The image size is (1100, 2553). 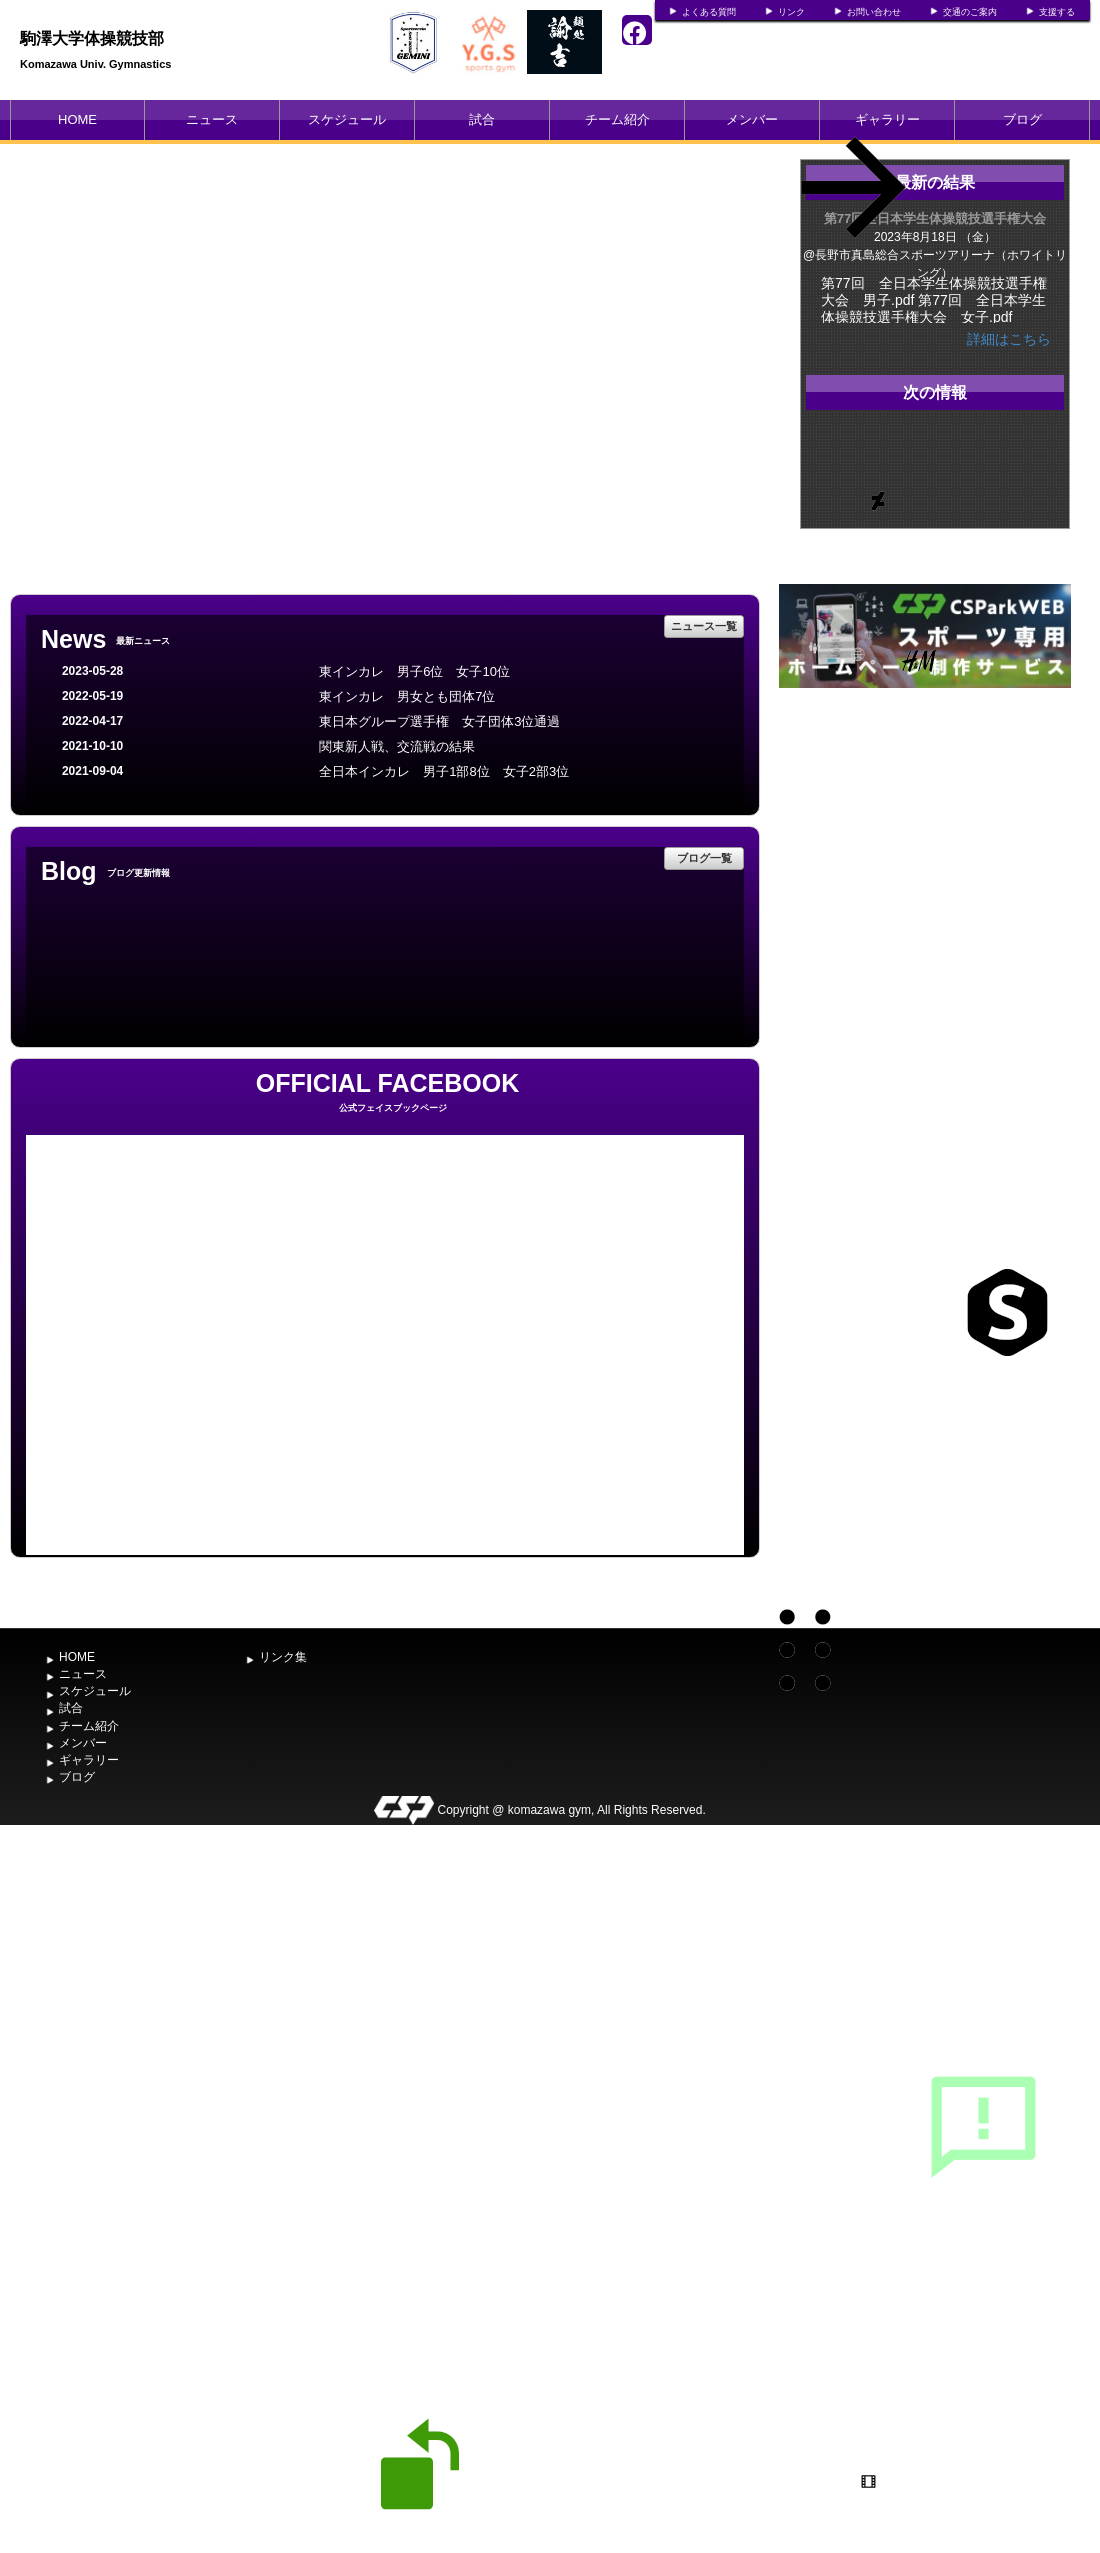 What do you see at coordinates (919, 661) in the screenshot?
I see `open the H&M shopping app` at bounding box center [919, 661].